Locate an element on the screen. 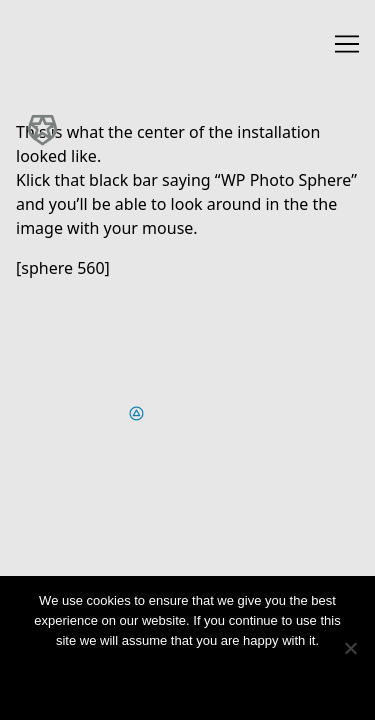 The height and width of the screenshot is (720, 375). auth0 identity platform logo is located at coordinates (42, 129).